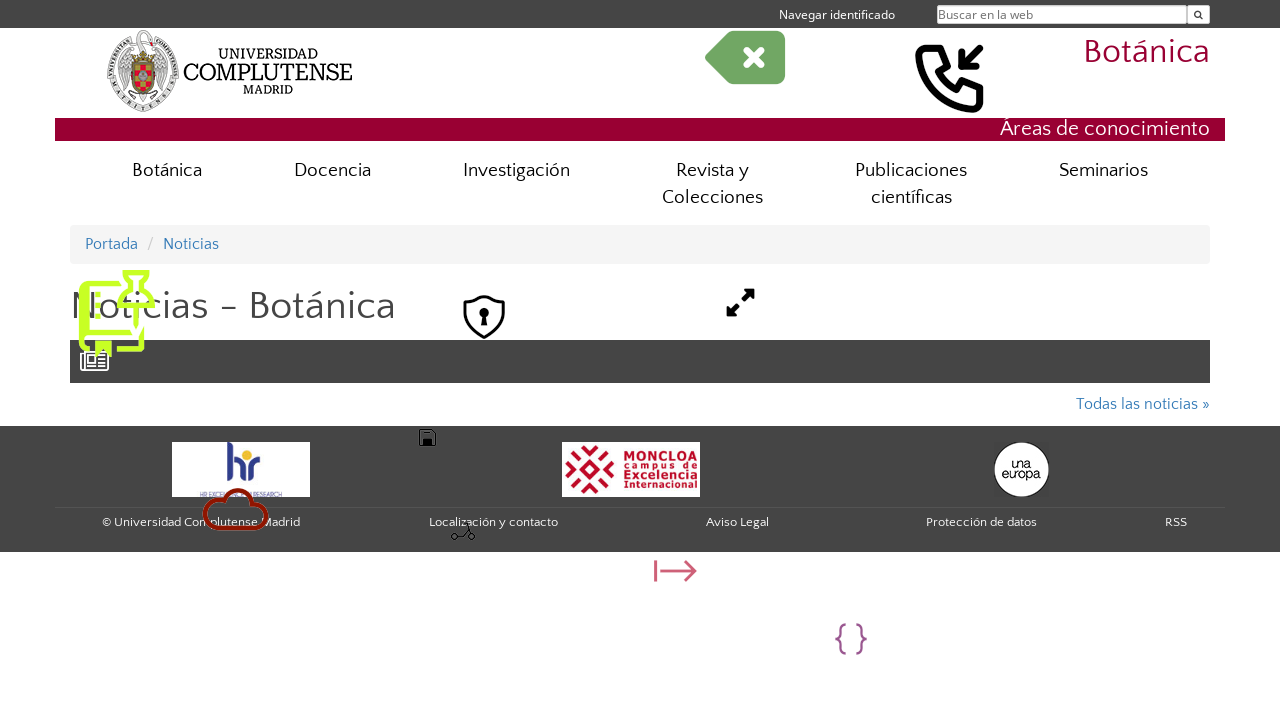 The image size is (1280, 720). I want to click on incoming call notification, so click(951, 77).